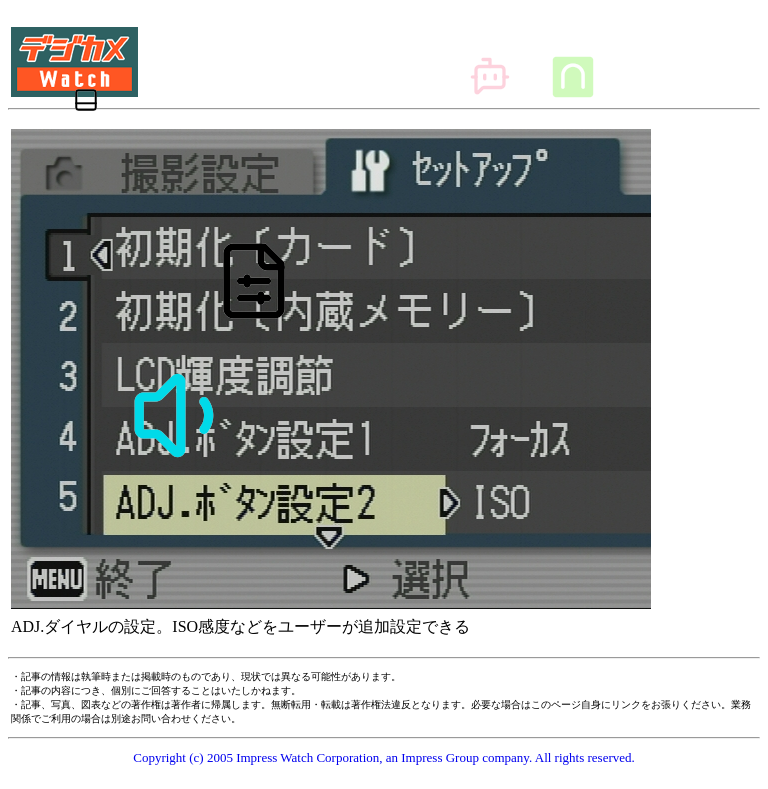  Describe the element at coordinates (573, 77) in the screenshot. I see `represents a set intersection or overlap operation` at that location.